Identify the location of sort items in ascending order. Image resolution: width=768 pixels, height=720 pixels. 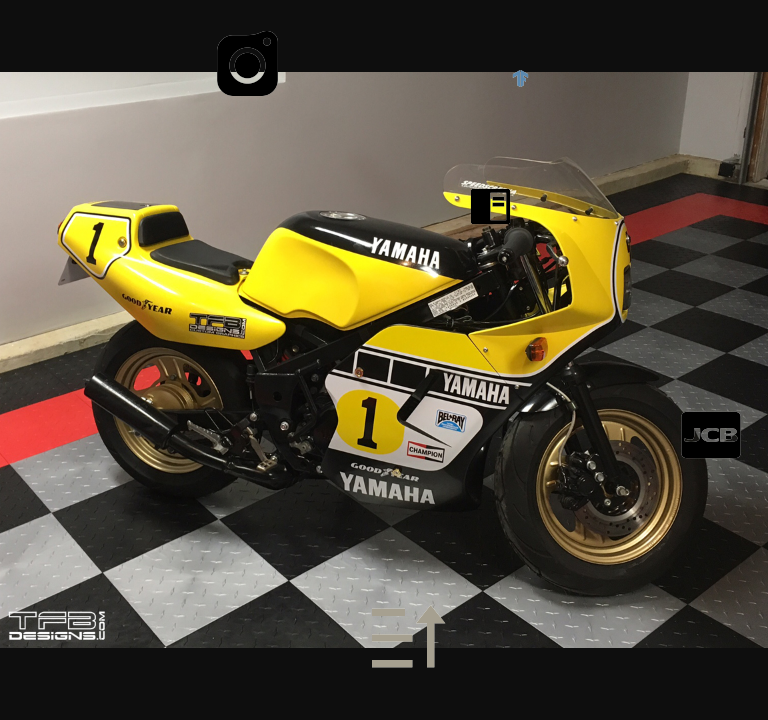
(405, 638).